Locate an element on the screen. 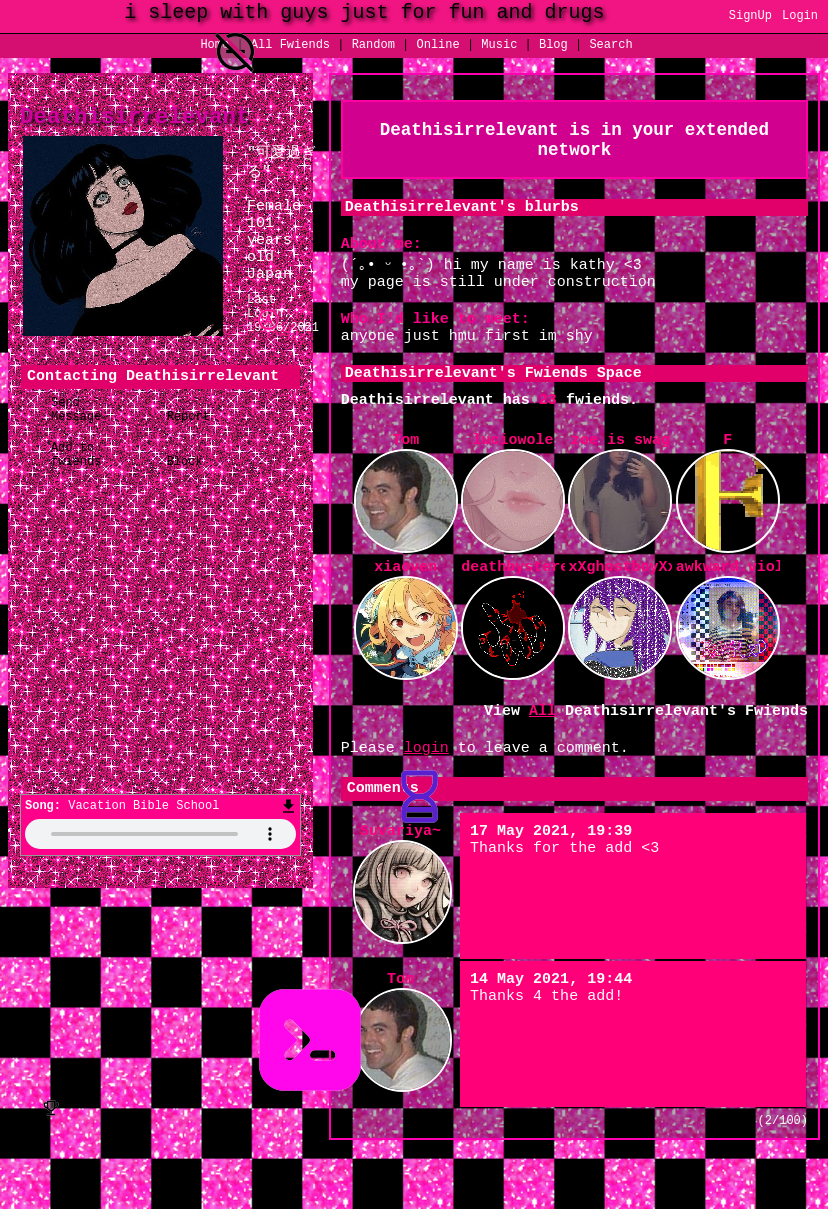 Image resolution: width=828 pixels, height=1209 pixels. indicates time is running low is located at coordinates (419, 796).